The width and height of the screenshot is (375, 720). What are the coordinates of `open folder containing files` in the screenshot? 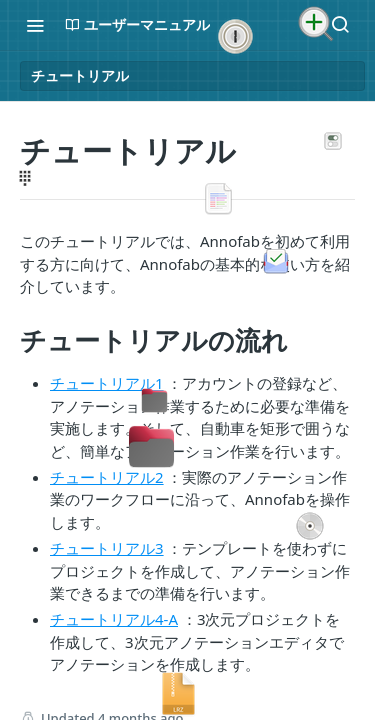 It's located at (151, 446).